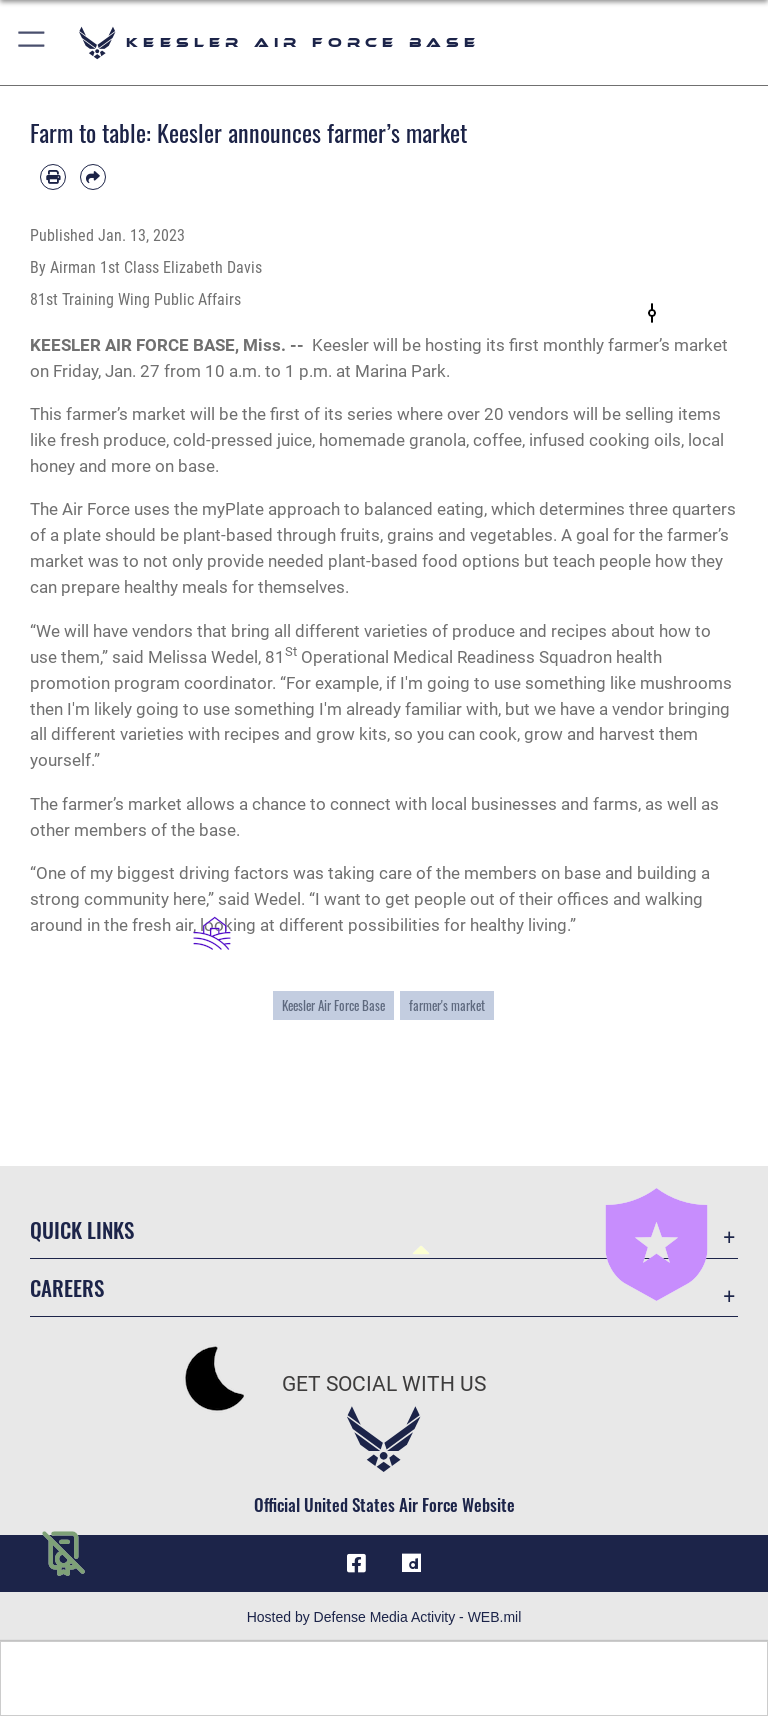  Describe the element at coordinates (656, 1244) in the screenshot. I see `view security or protection settings` at that location.